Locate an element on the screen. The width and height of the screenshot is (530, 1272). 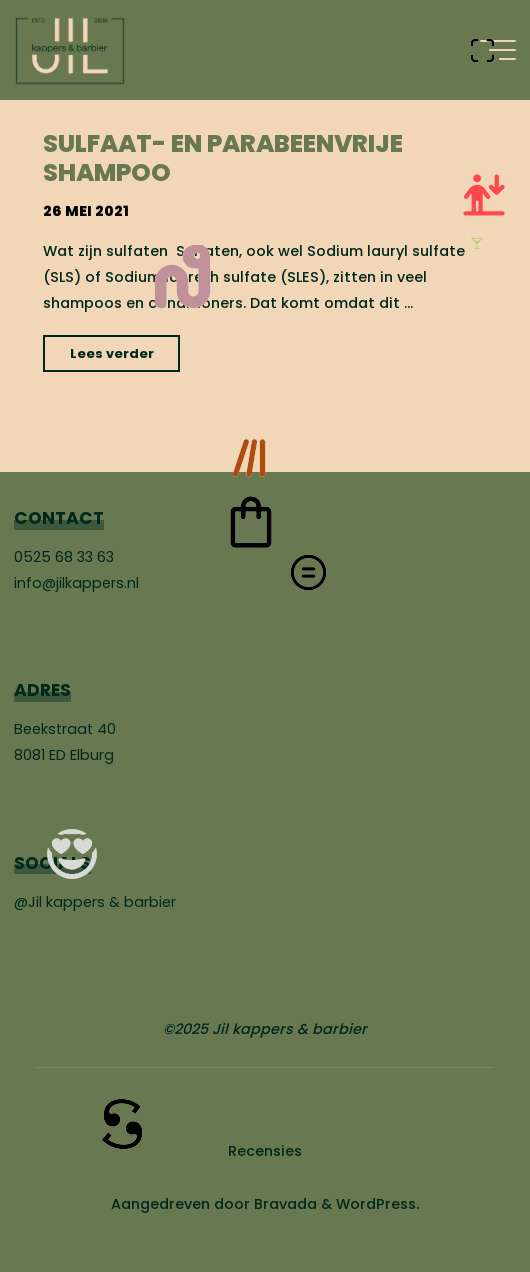
maximize window to full screen is located at coordinates (482, 50).